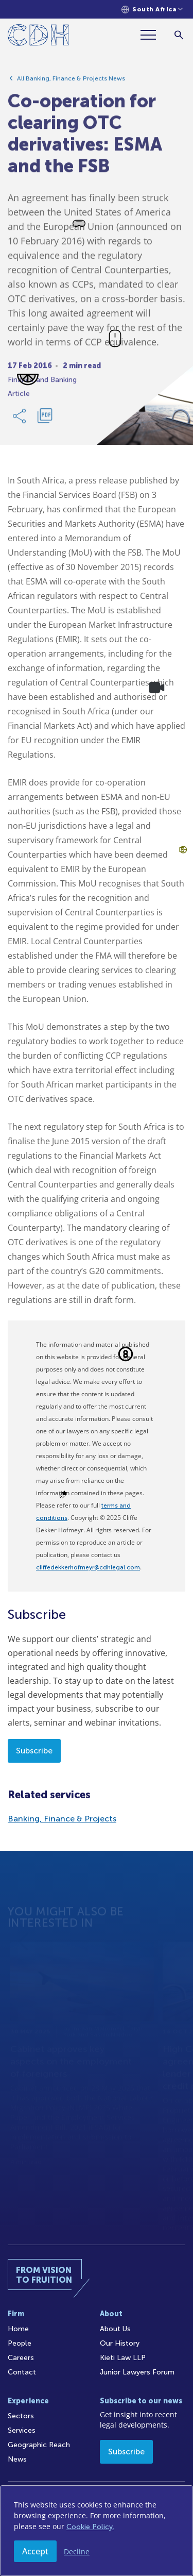 The width and height of the screenshot is (193, 2576). What do you see at coordinates (157, 688) in the screenshot?
I see `start a video call` at bounding box center [157, 688].